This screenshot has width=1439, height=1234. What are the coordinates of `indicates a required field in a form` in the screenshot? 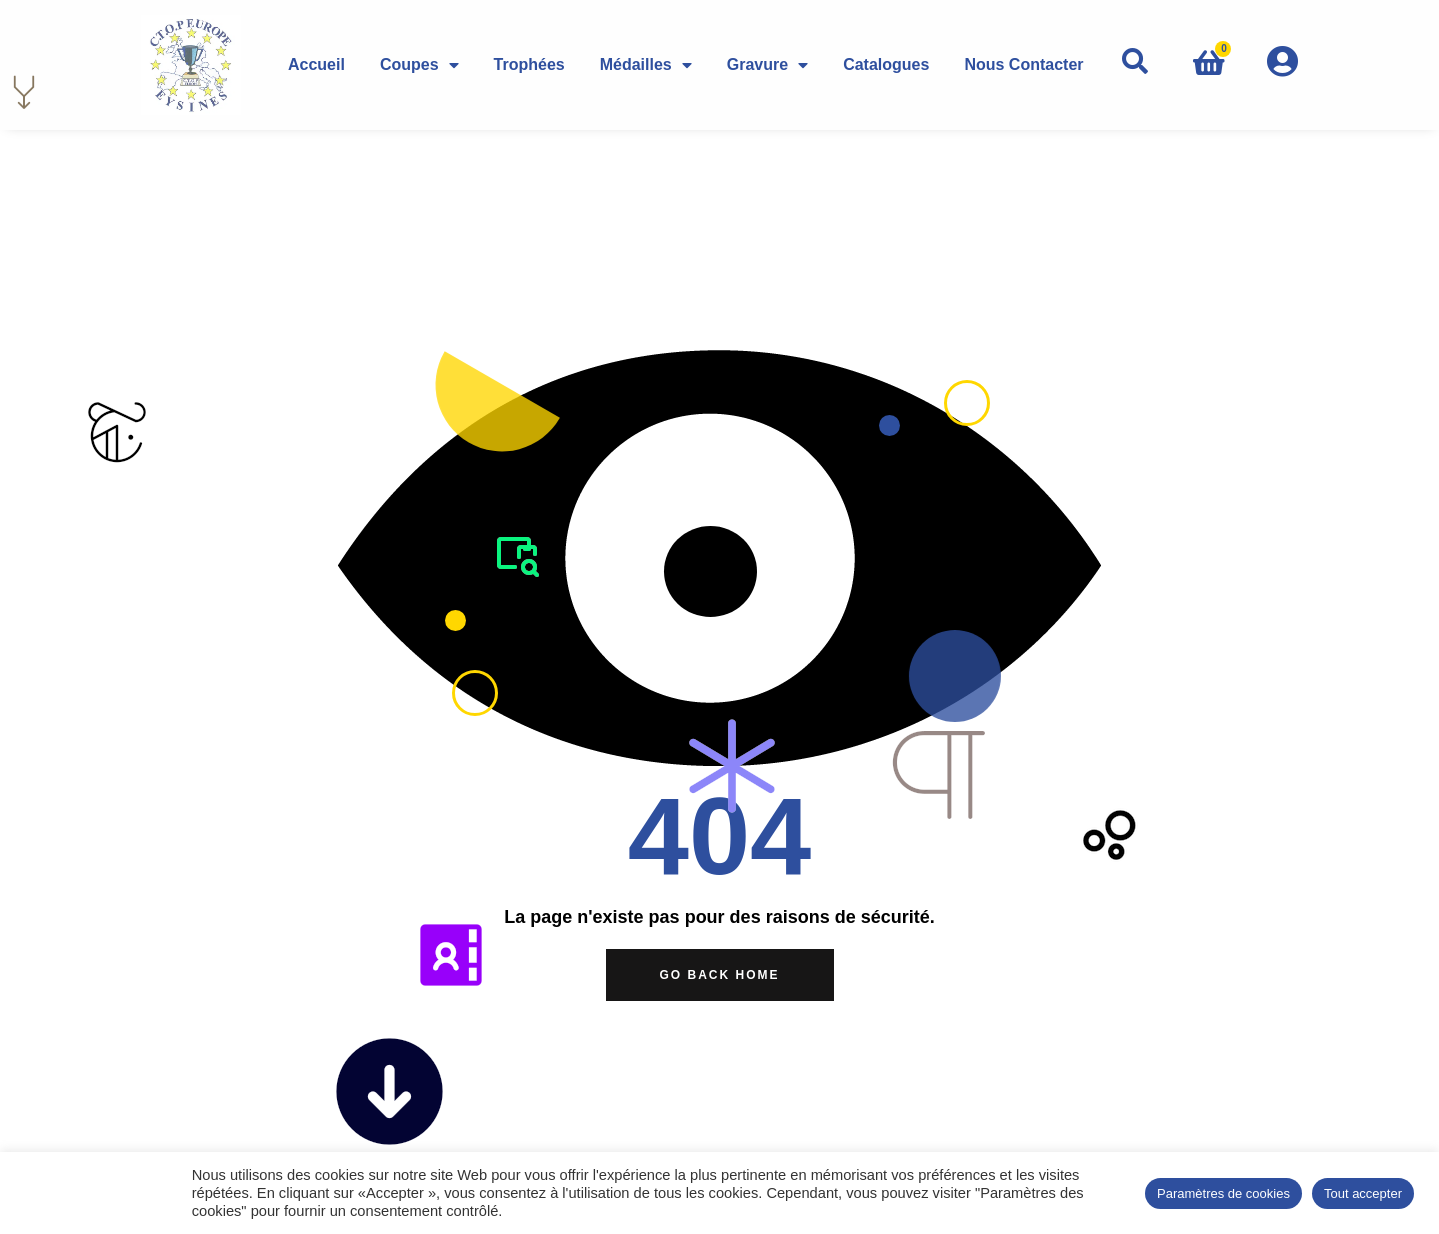 It's located at (732, 766).